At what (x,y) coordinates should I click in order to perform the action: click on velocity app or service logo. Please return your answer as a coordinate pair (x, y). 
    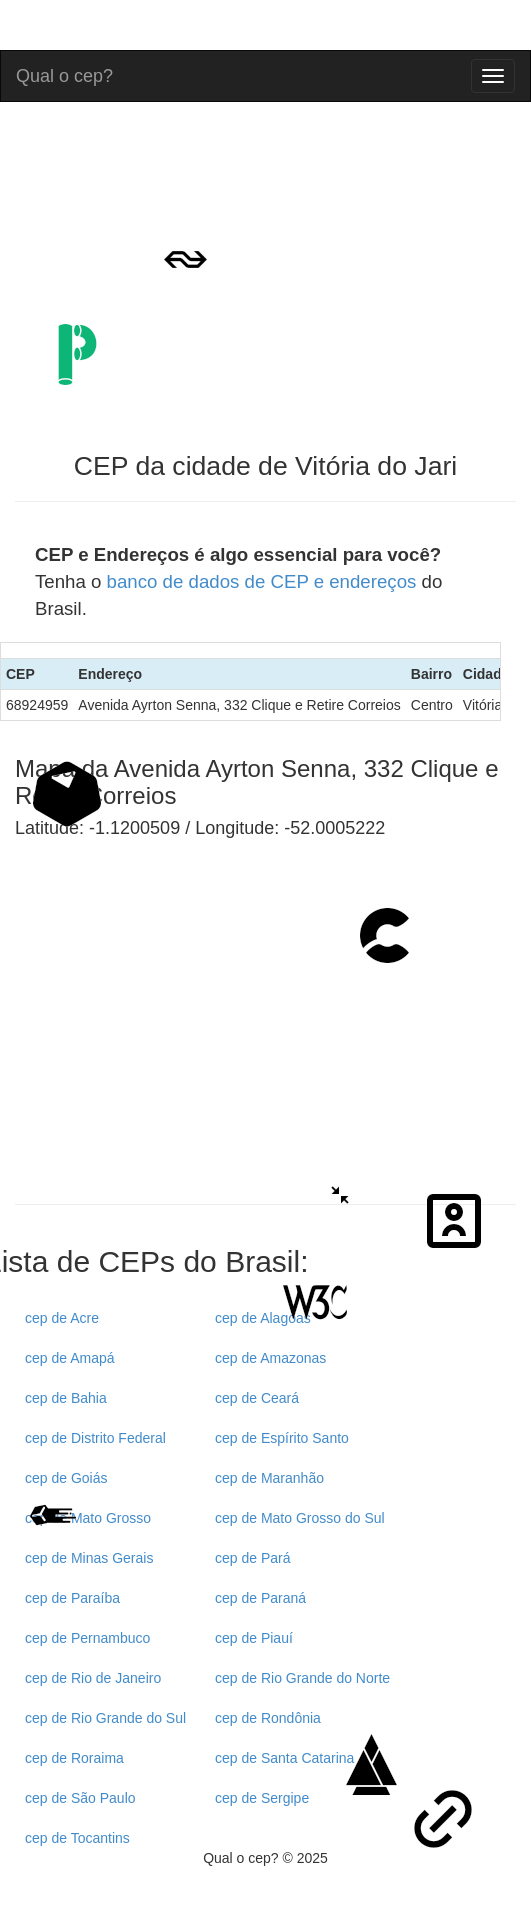
    Looking at the image, I should click on (53, 1515).